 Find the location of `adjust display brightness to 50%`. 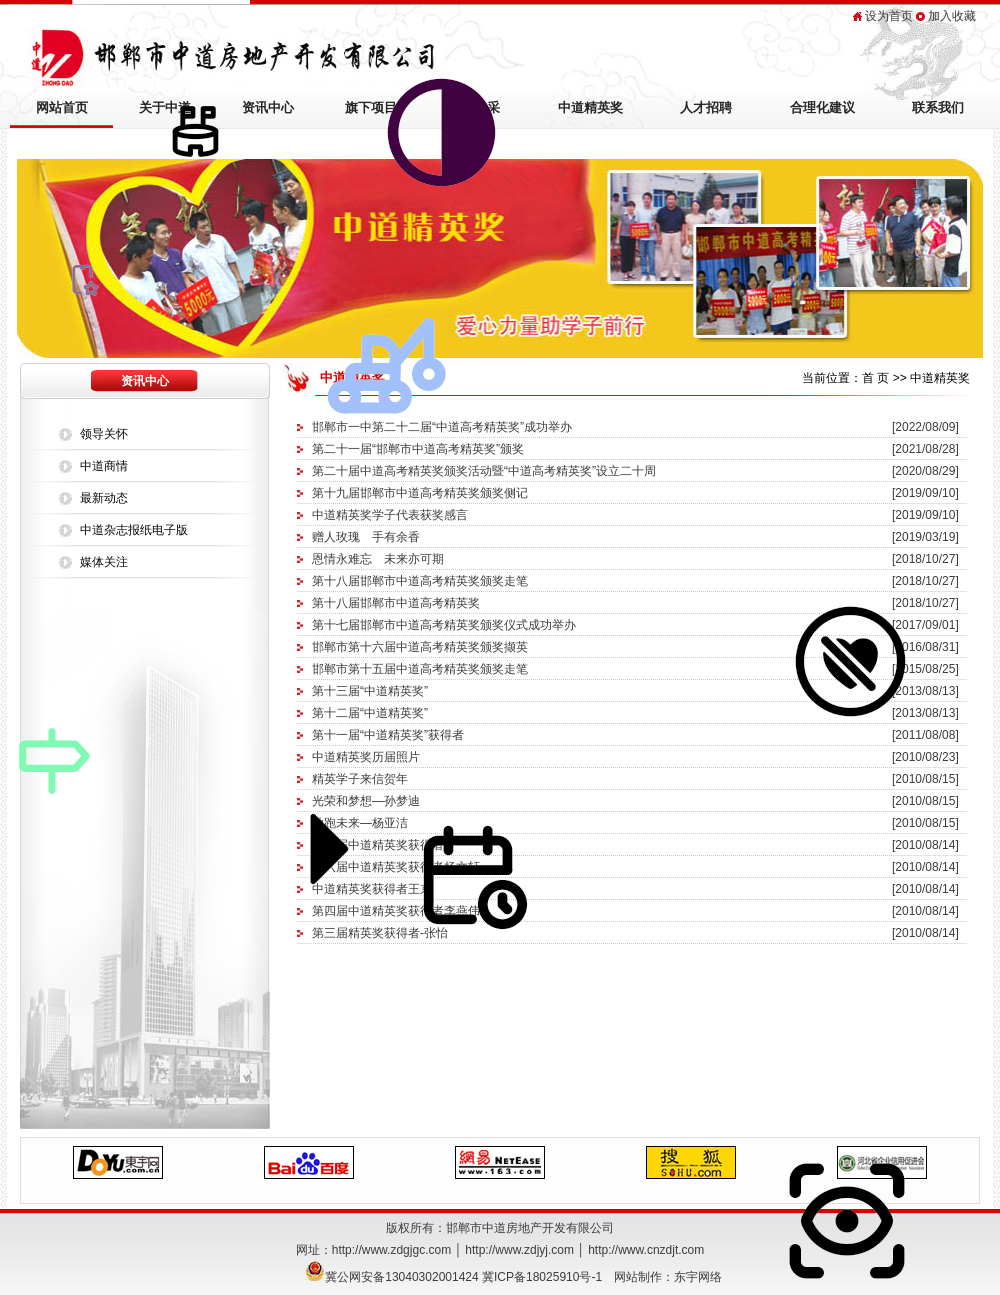

adjust display brightness to 50% is located at coordinates (441, 132).